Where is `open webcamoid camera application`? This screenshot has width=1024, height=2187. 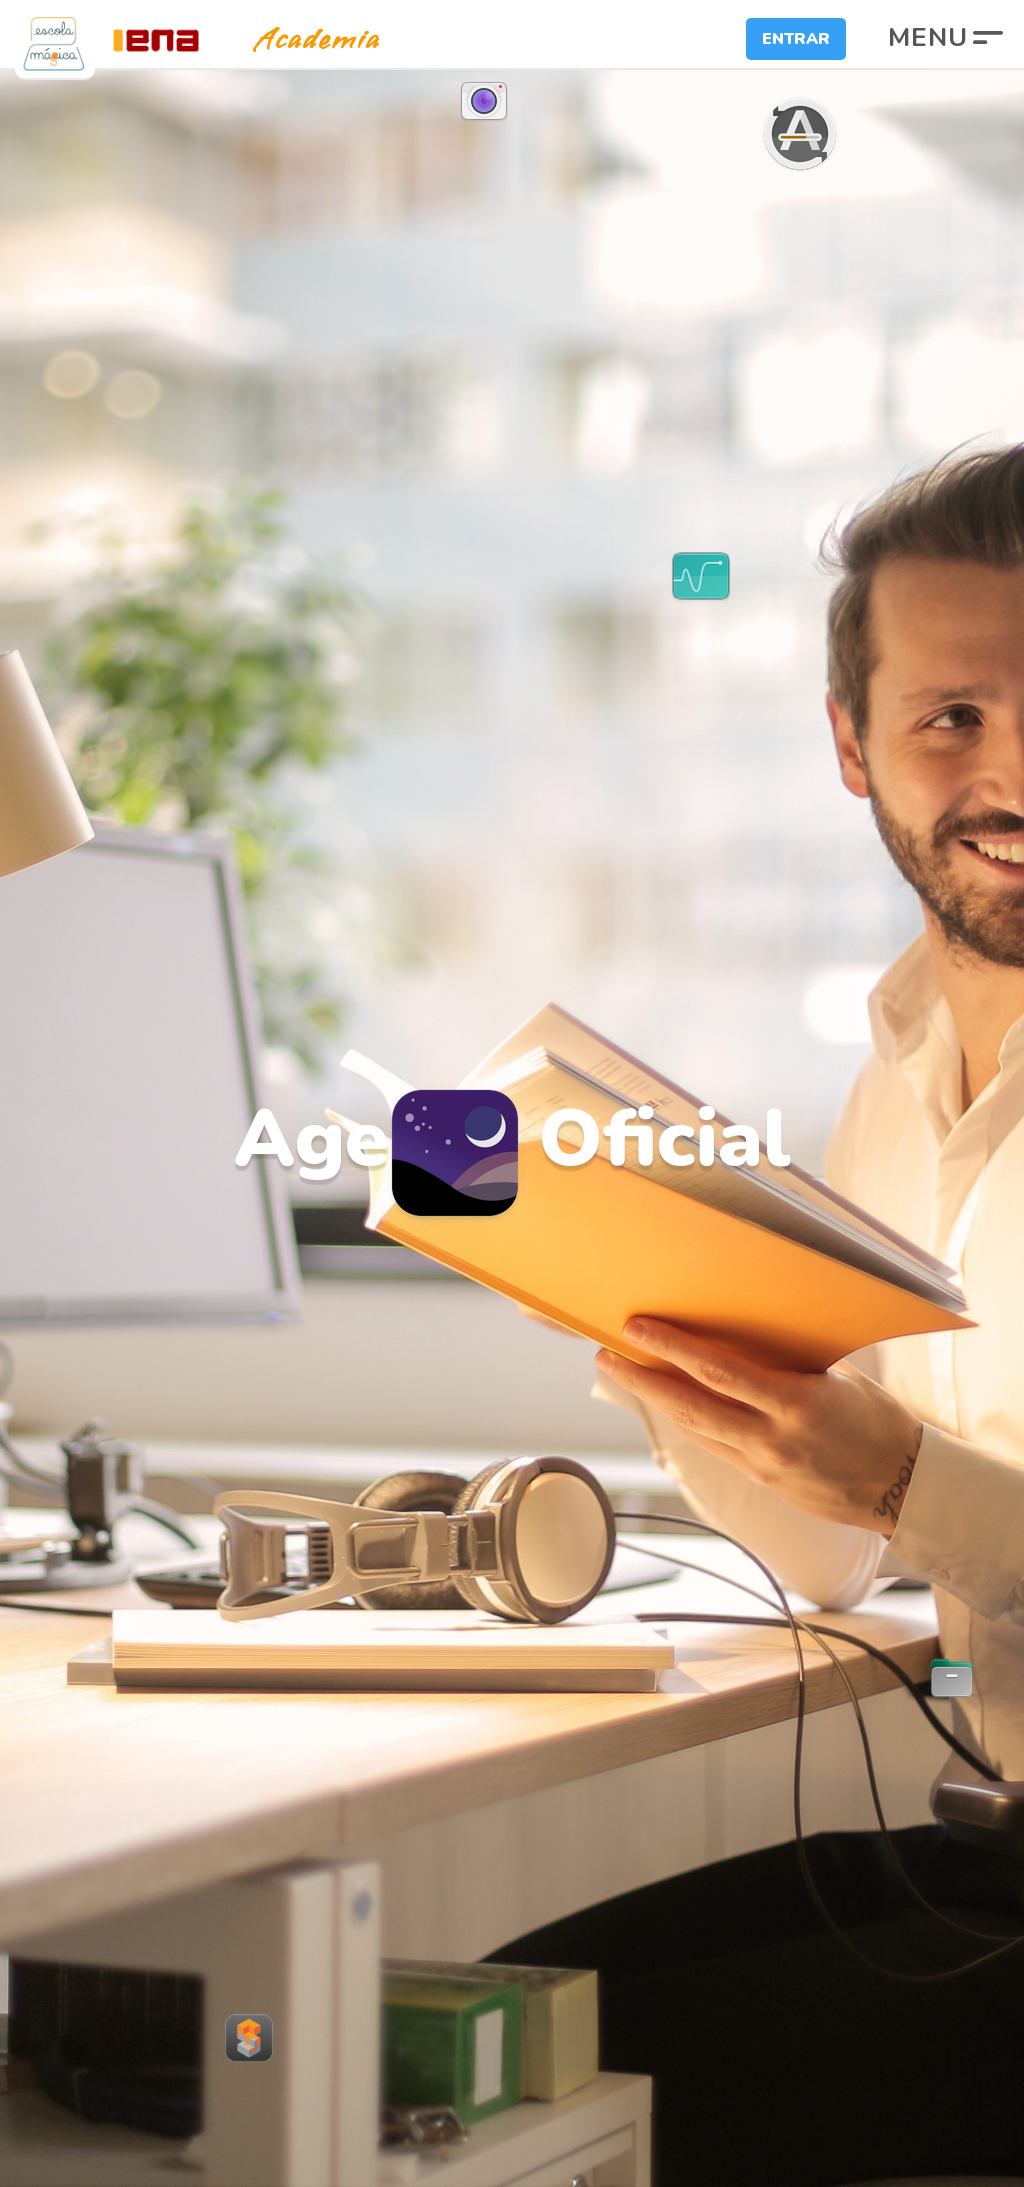 open webcamoid camera application is located at coordinates (484, 101).